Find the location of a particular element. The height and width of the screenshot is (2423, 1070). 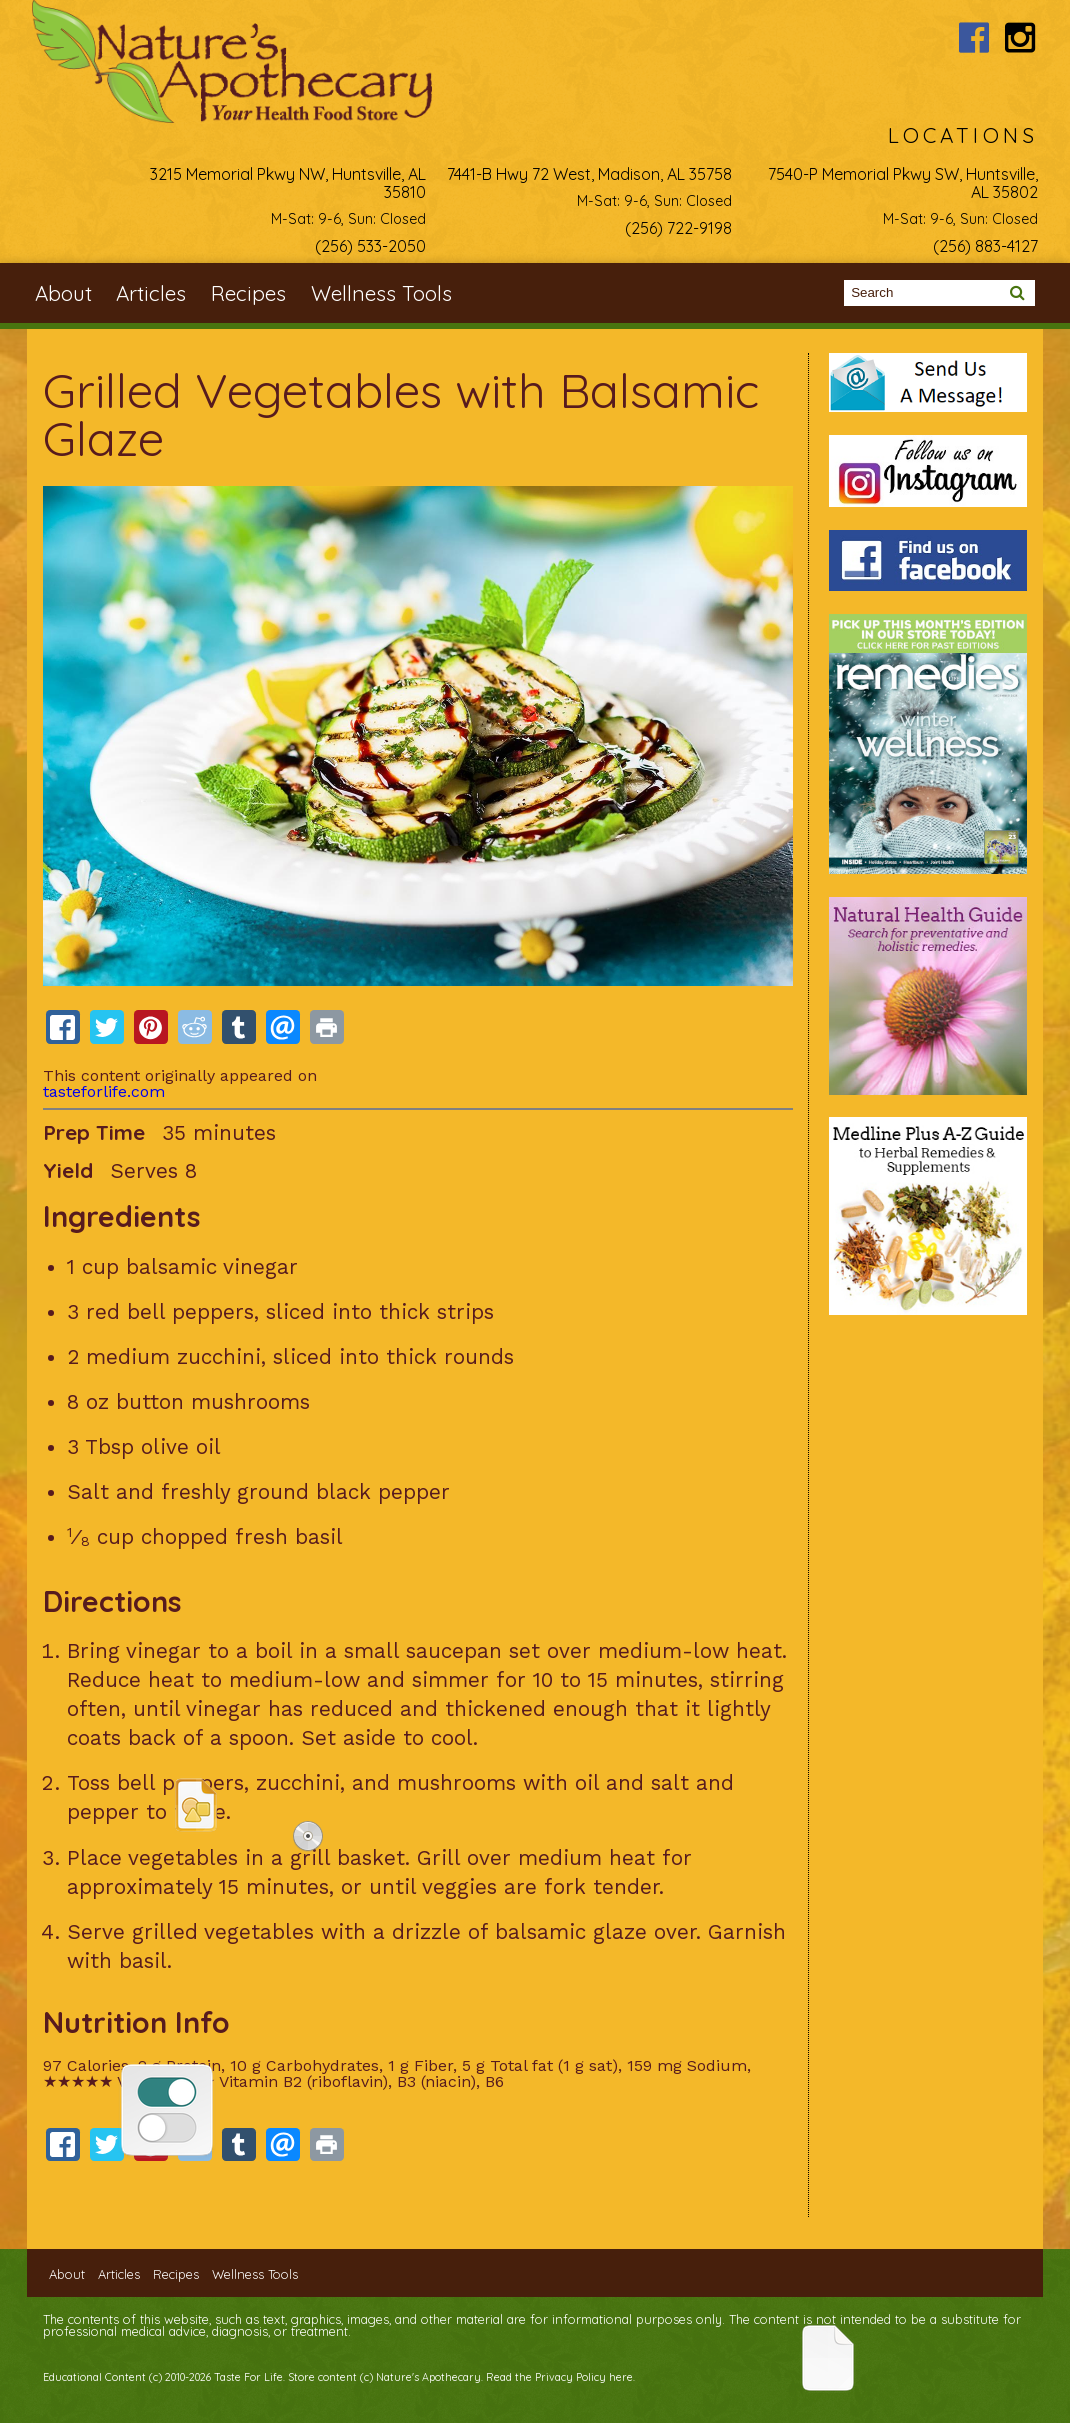

indicates a CD-R or recordable disc drive is located at coordinates (308, 1836).